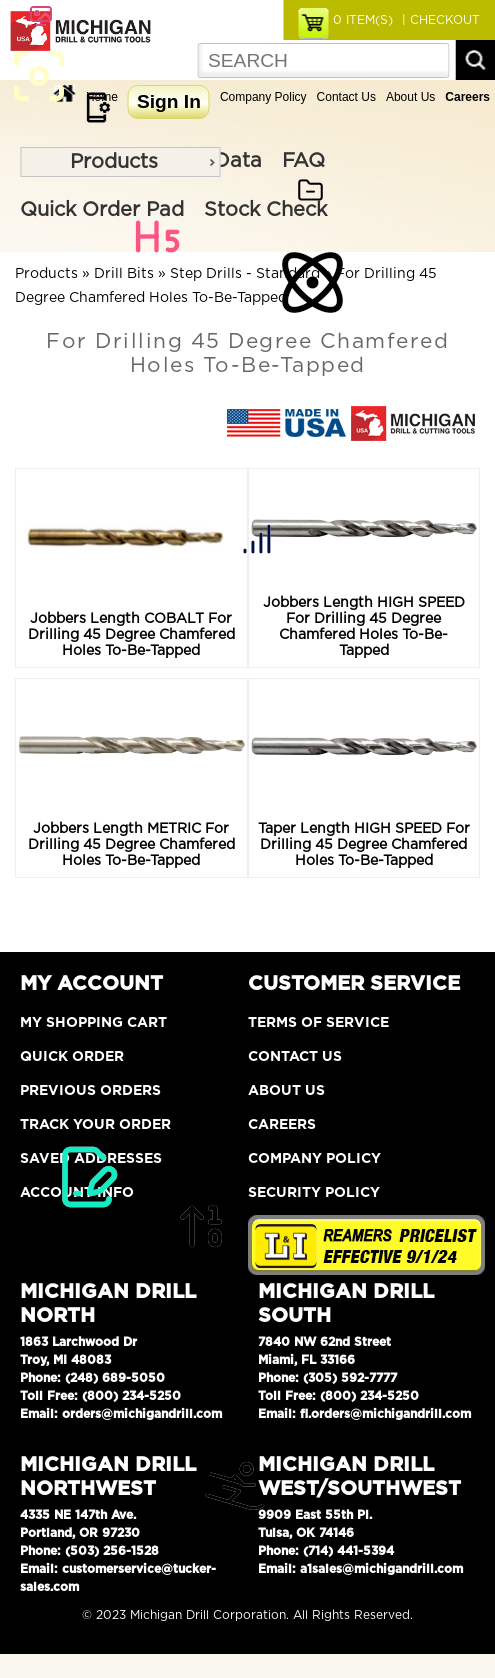  I want to click on access app settings, so click(96, 107).